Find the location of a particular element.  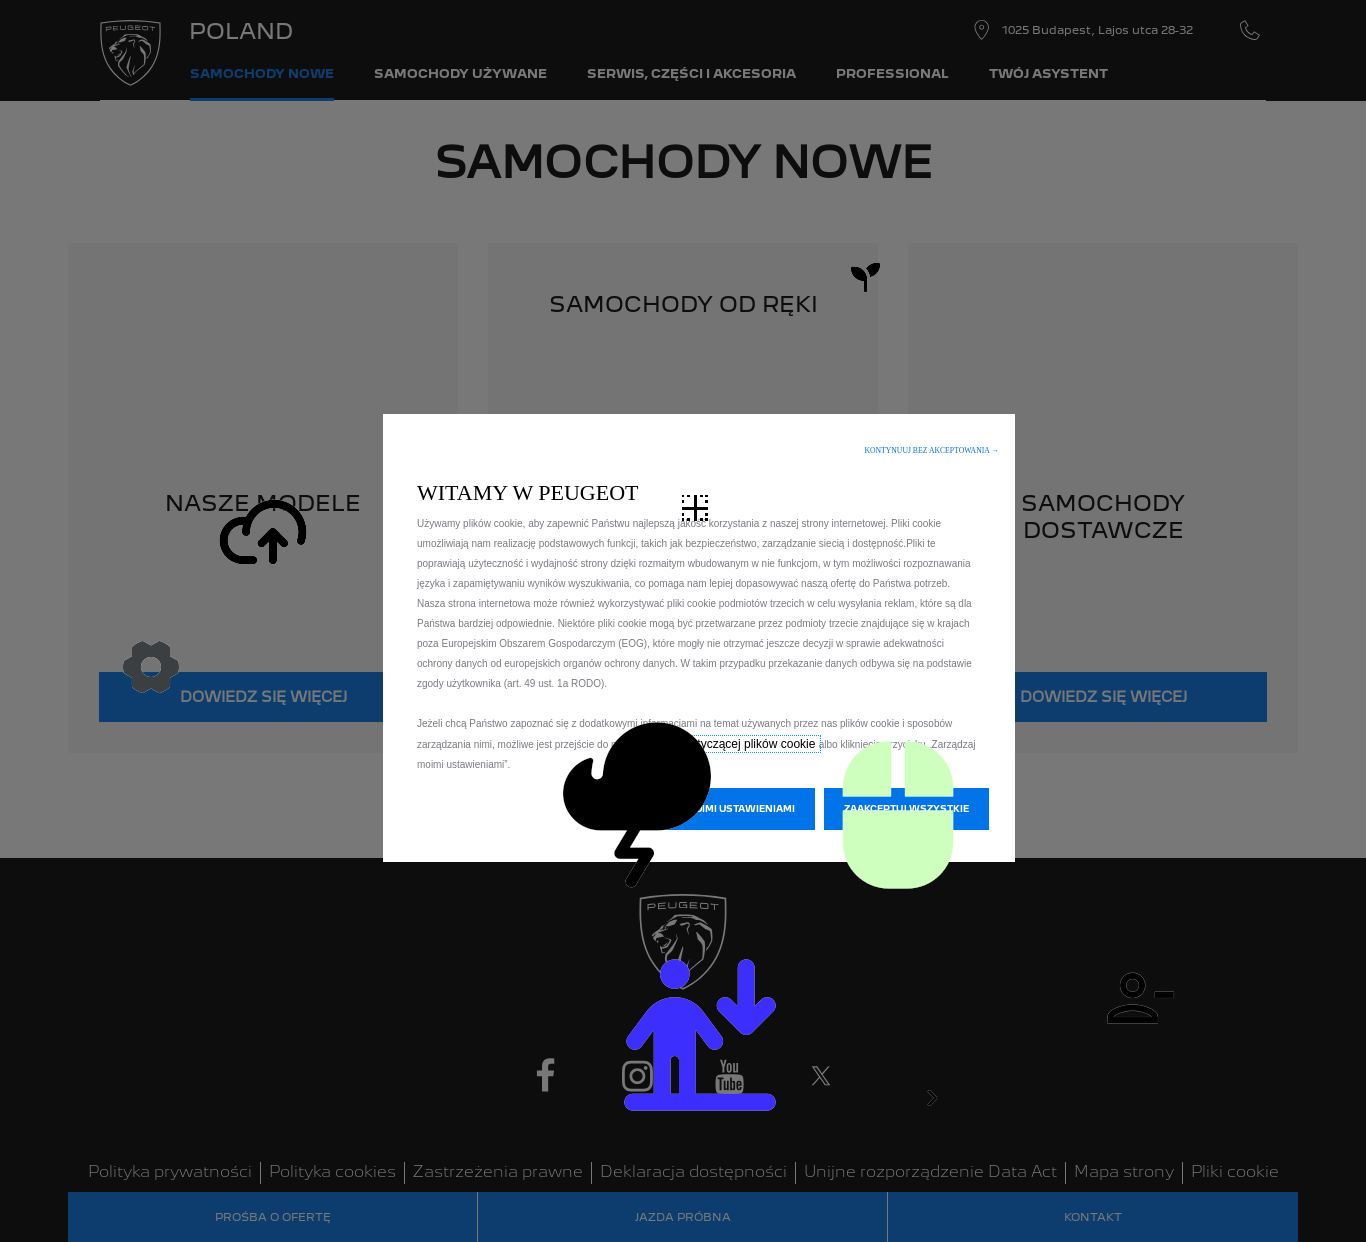

remove a contact or friend is located at coordinates (1139, 998).